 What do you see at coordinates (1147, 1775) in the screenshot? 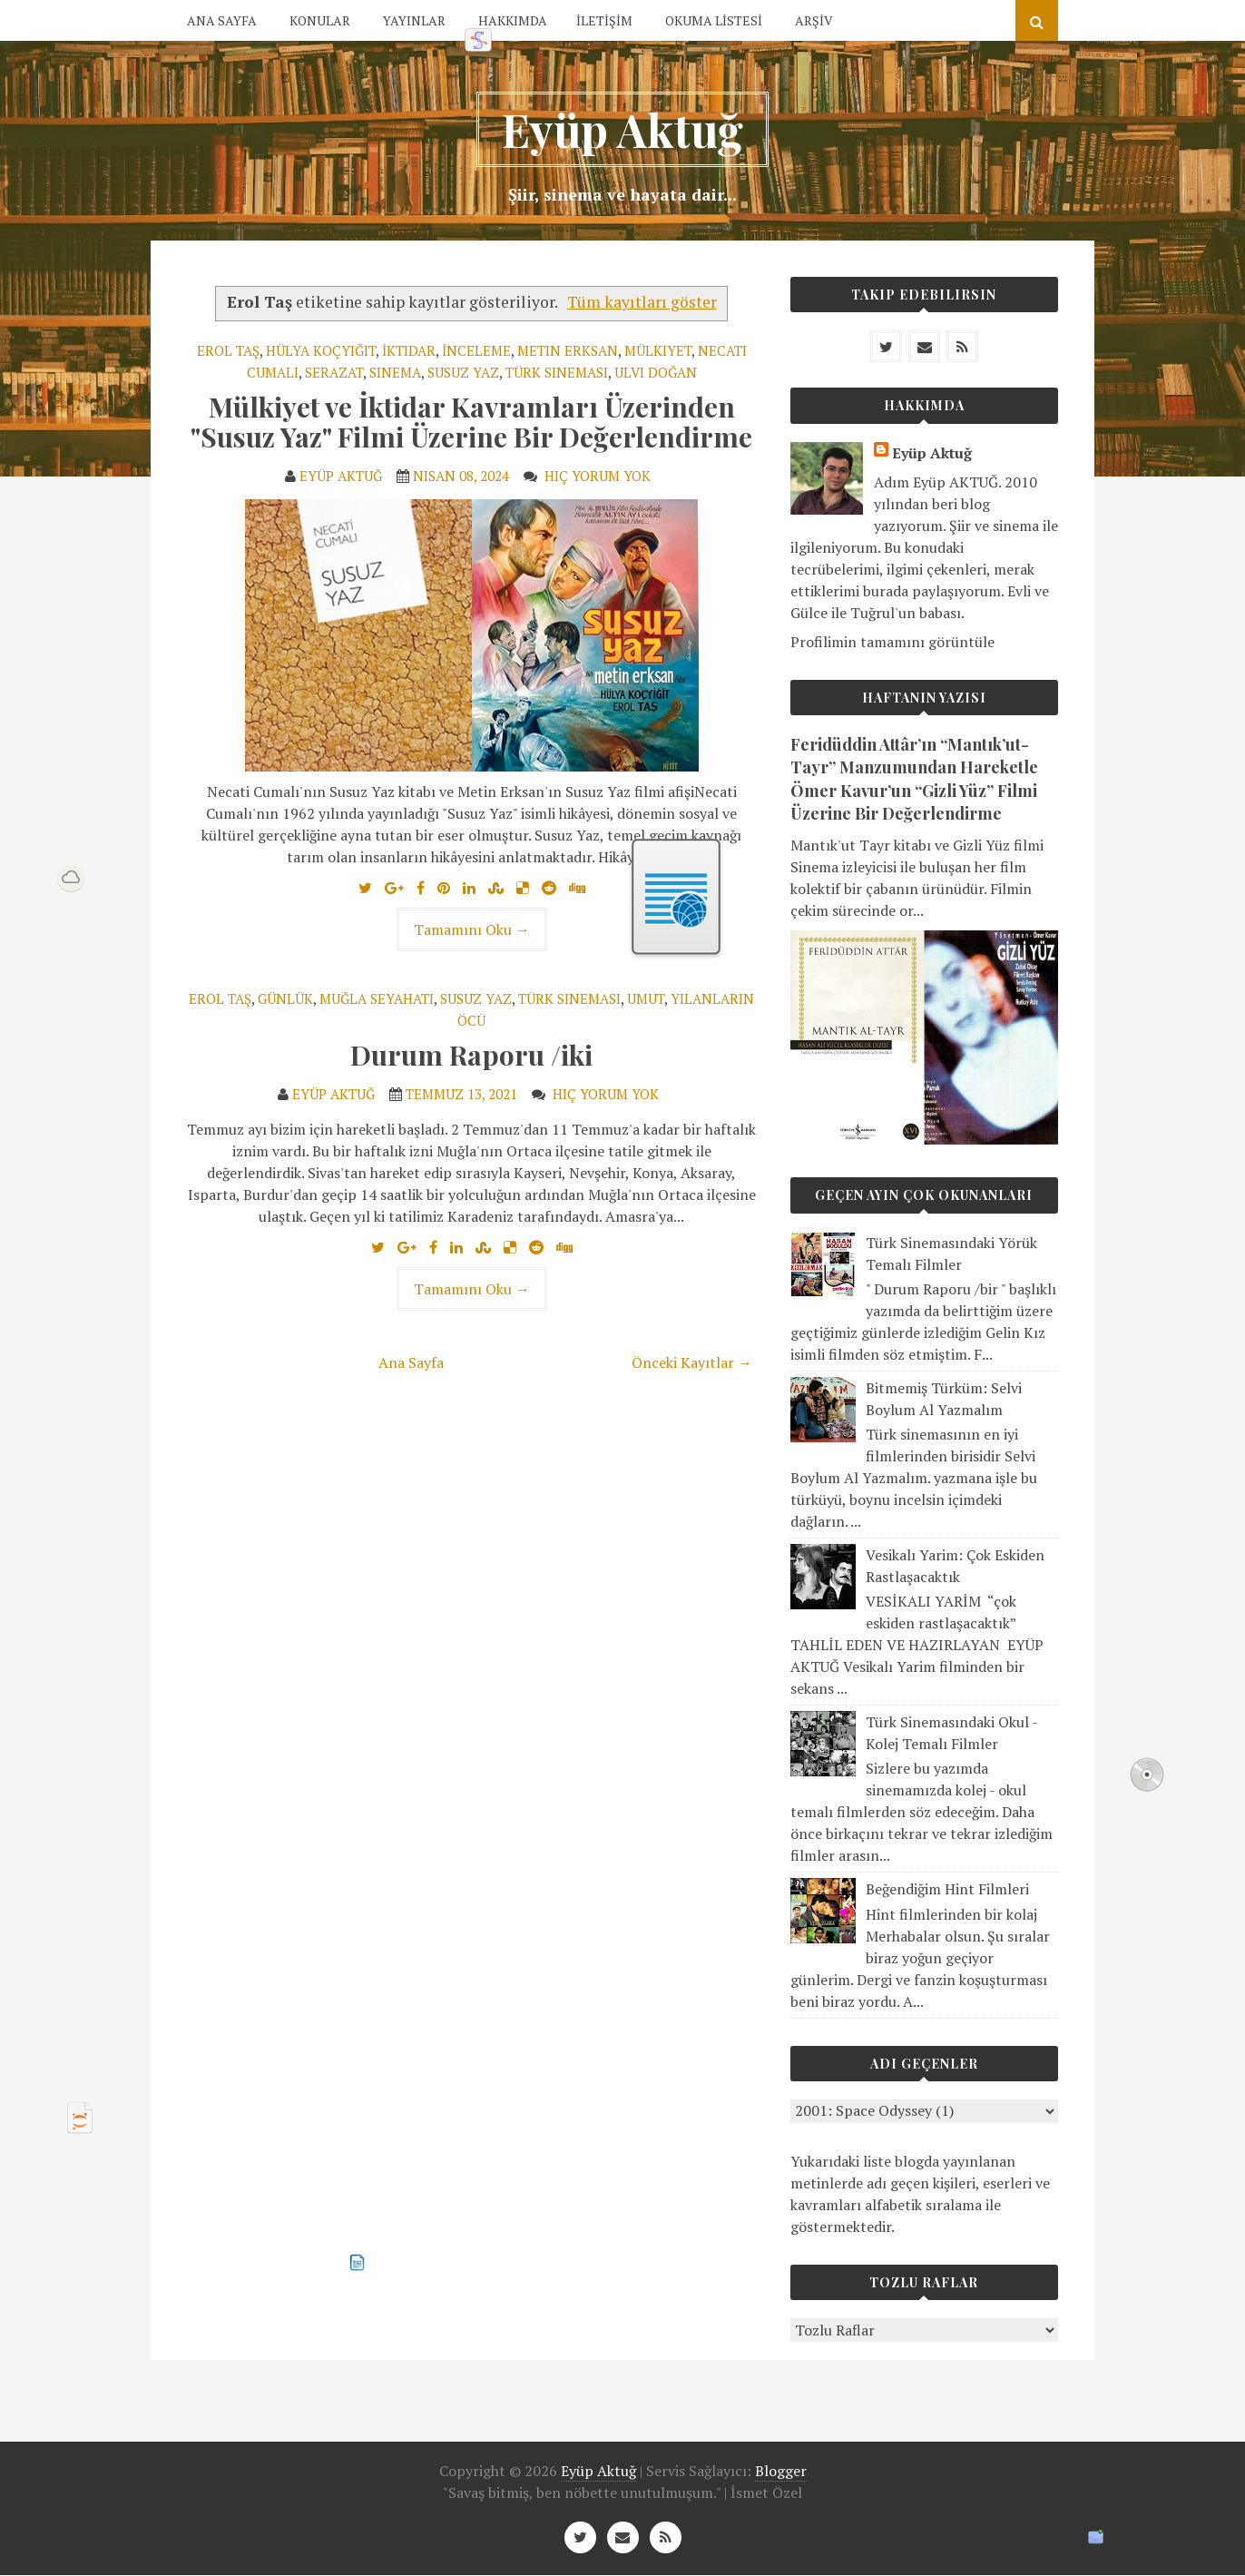
I see `indicates a rewritable CD-RW disc` at bounding box center [1147, 1775].